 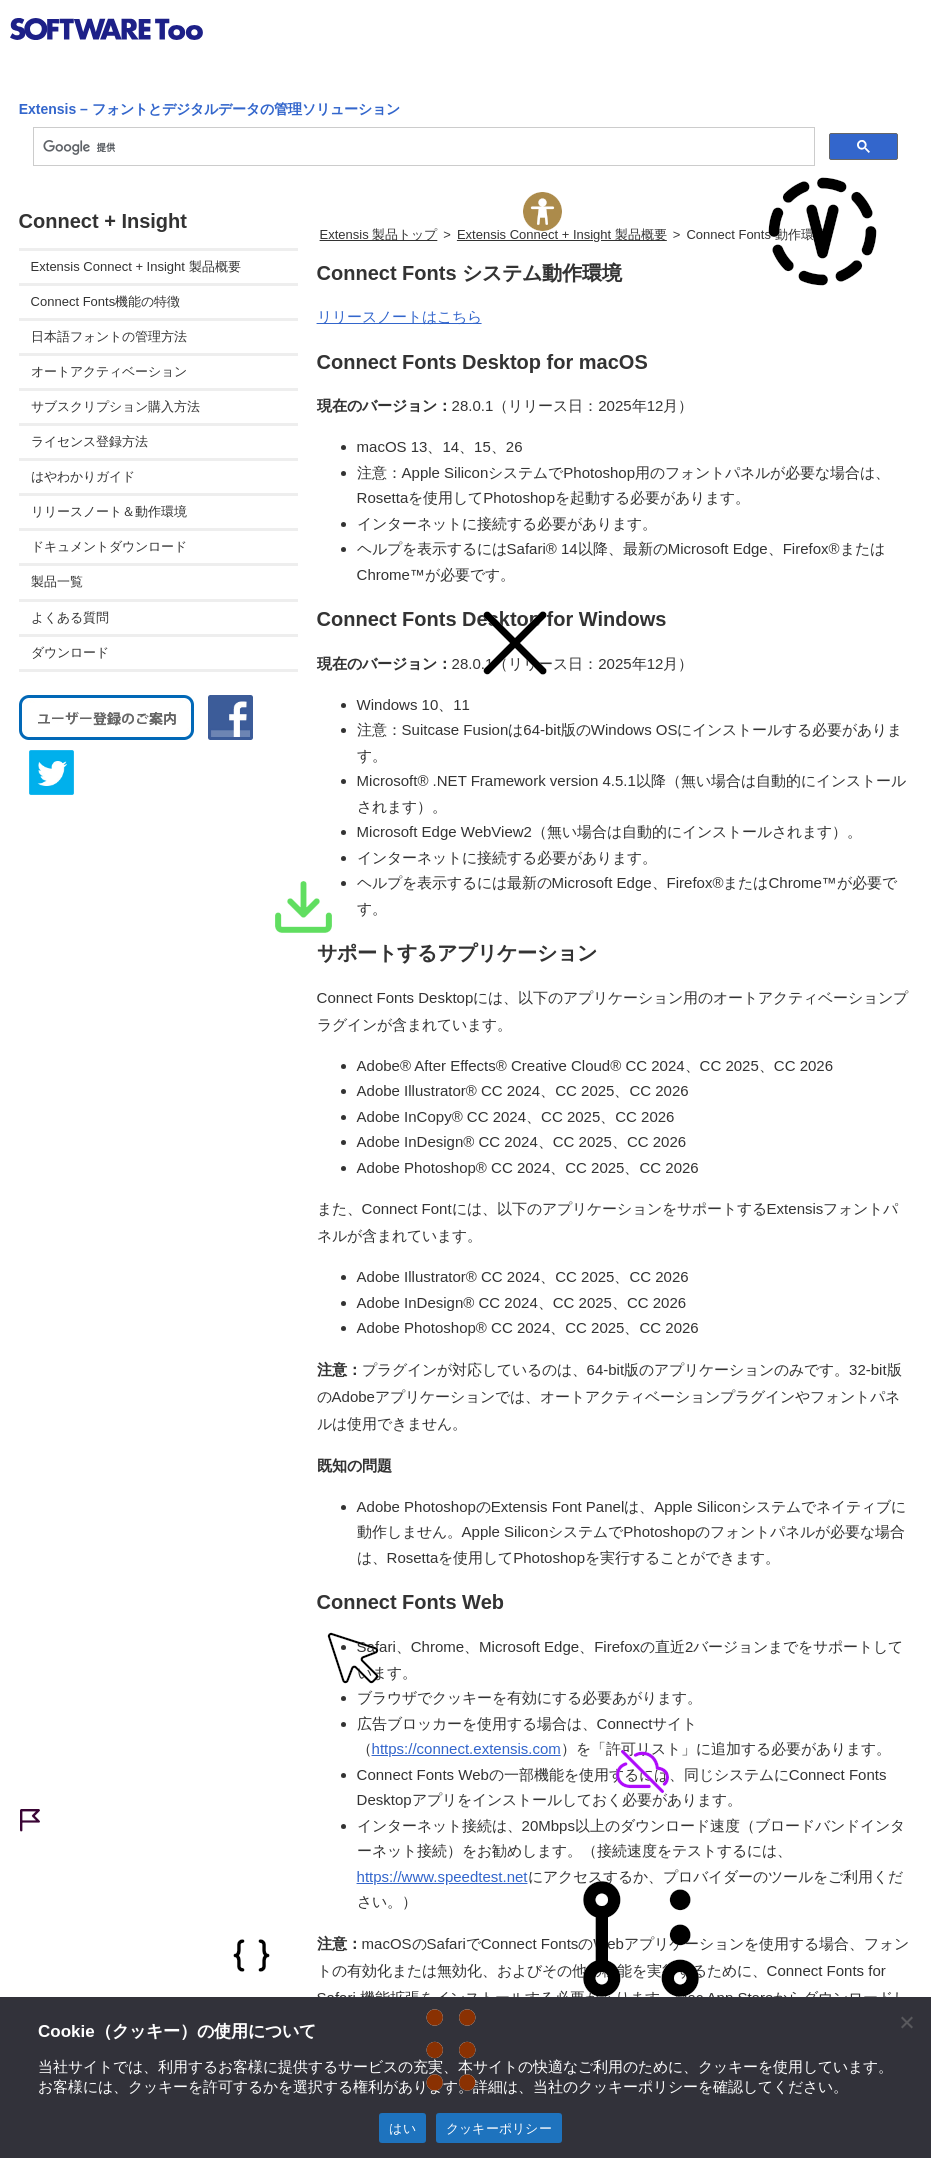 I want to click on insert code block or code snippet, so click(x=251, y=1955).